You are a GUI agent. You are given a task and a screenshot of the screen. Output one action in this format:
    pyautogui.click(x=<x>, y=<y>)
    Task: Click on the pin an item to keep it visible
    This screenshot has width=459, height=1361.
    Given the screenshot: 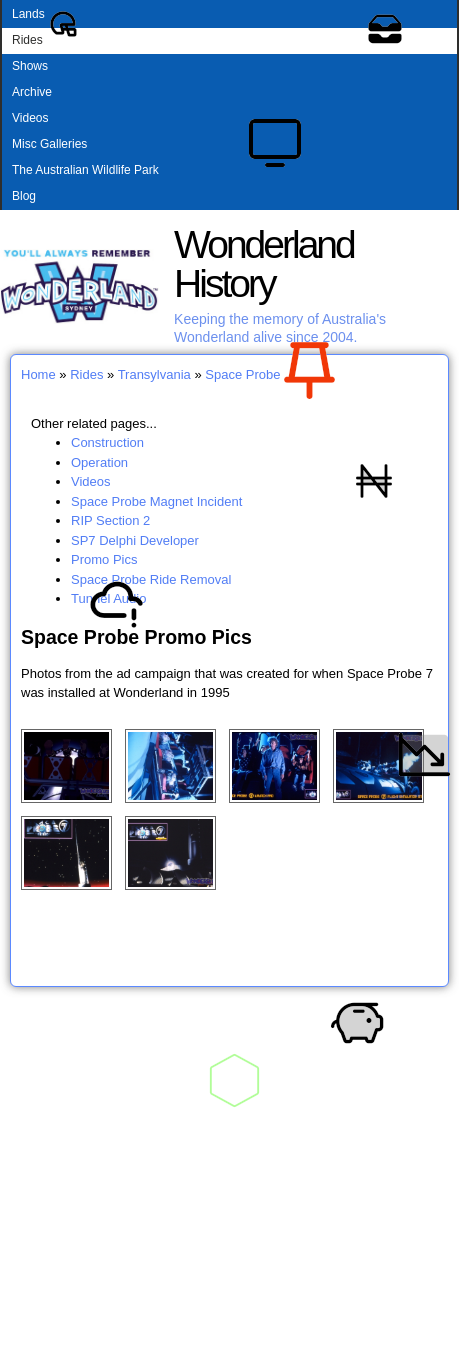 What is the action you would take?
    pyautogui.click(x=309, y=367)
    